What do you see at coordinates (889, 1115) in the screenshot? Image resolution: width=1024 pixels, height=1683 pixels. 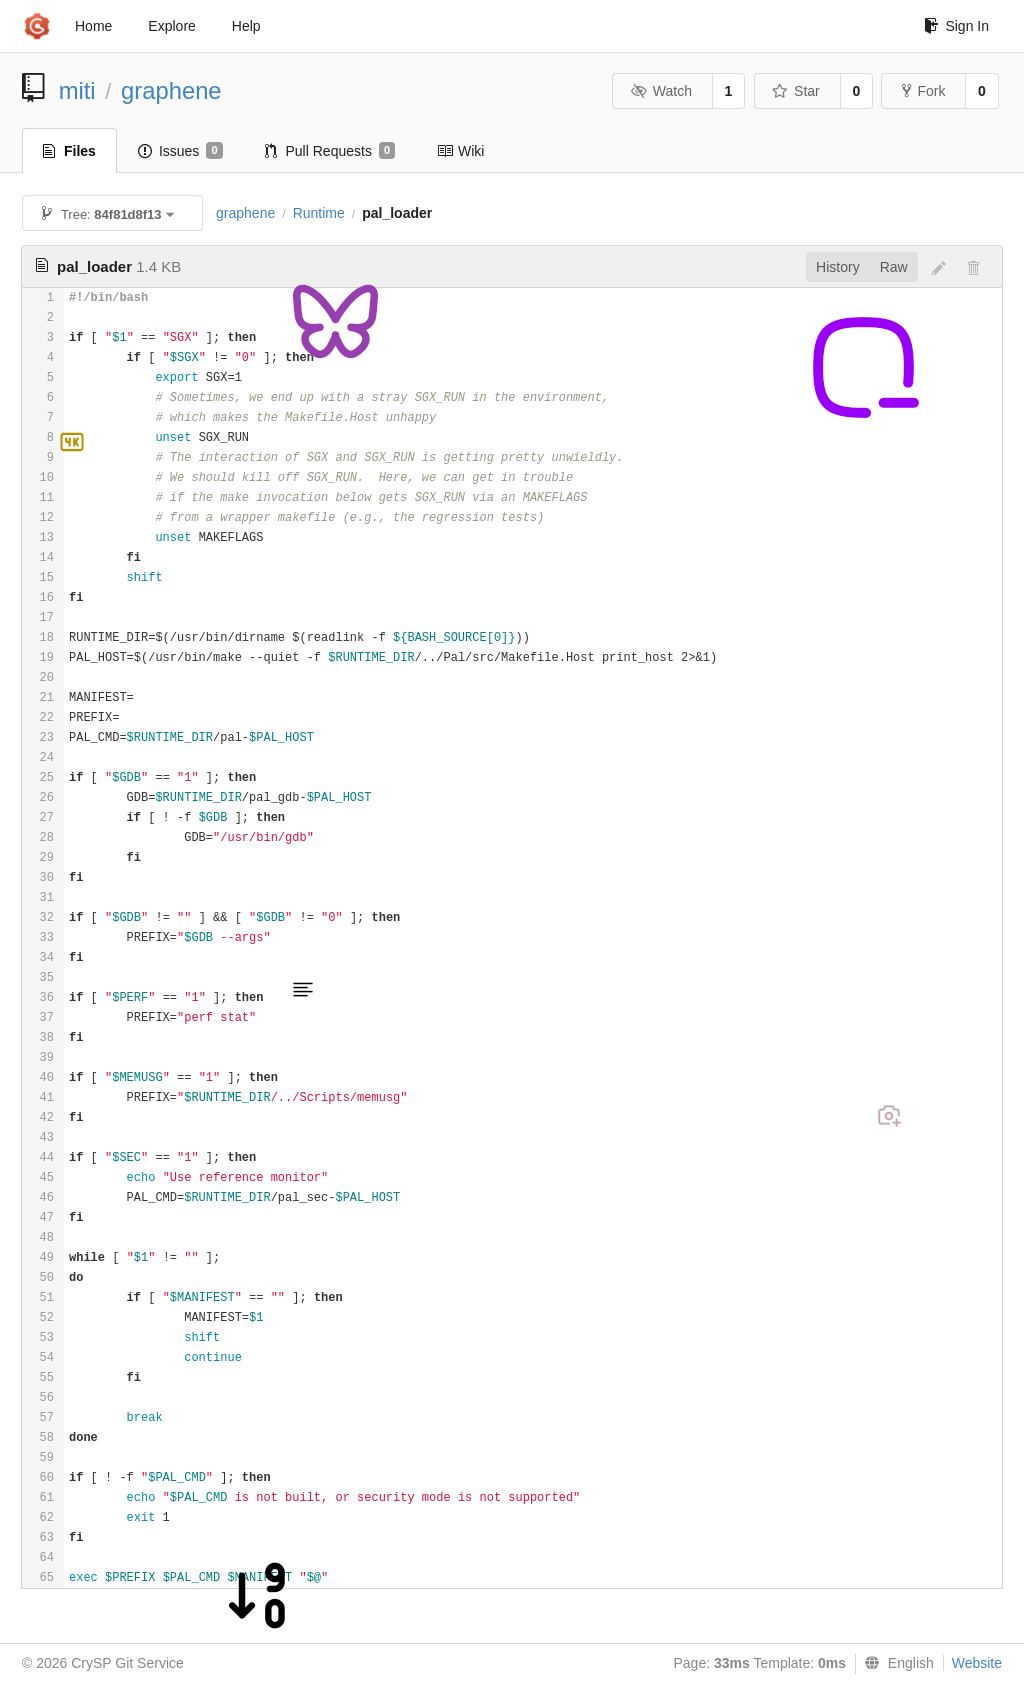 I see `add a new photo` at bounding box center [889, 1115].